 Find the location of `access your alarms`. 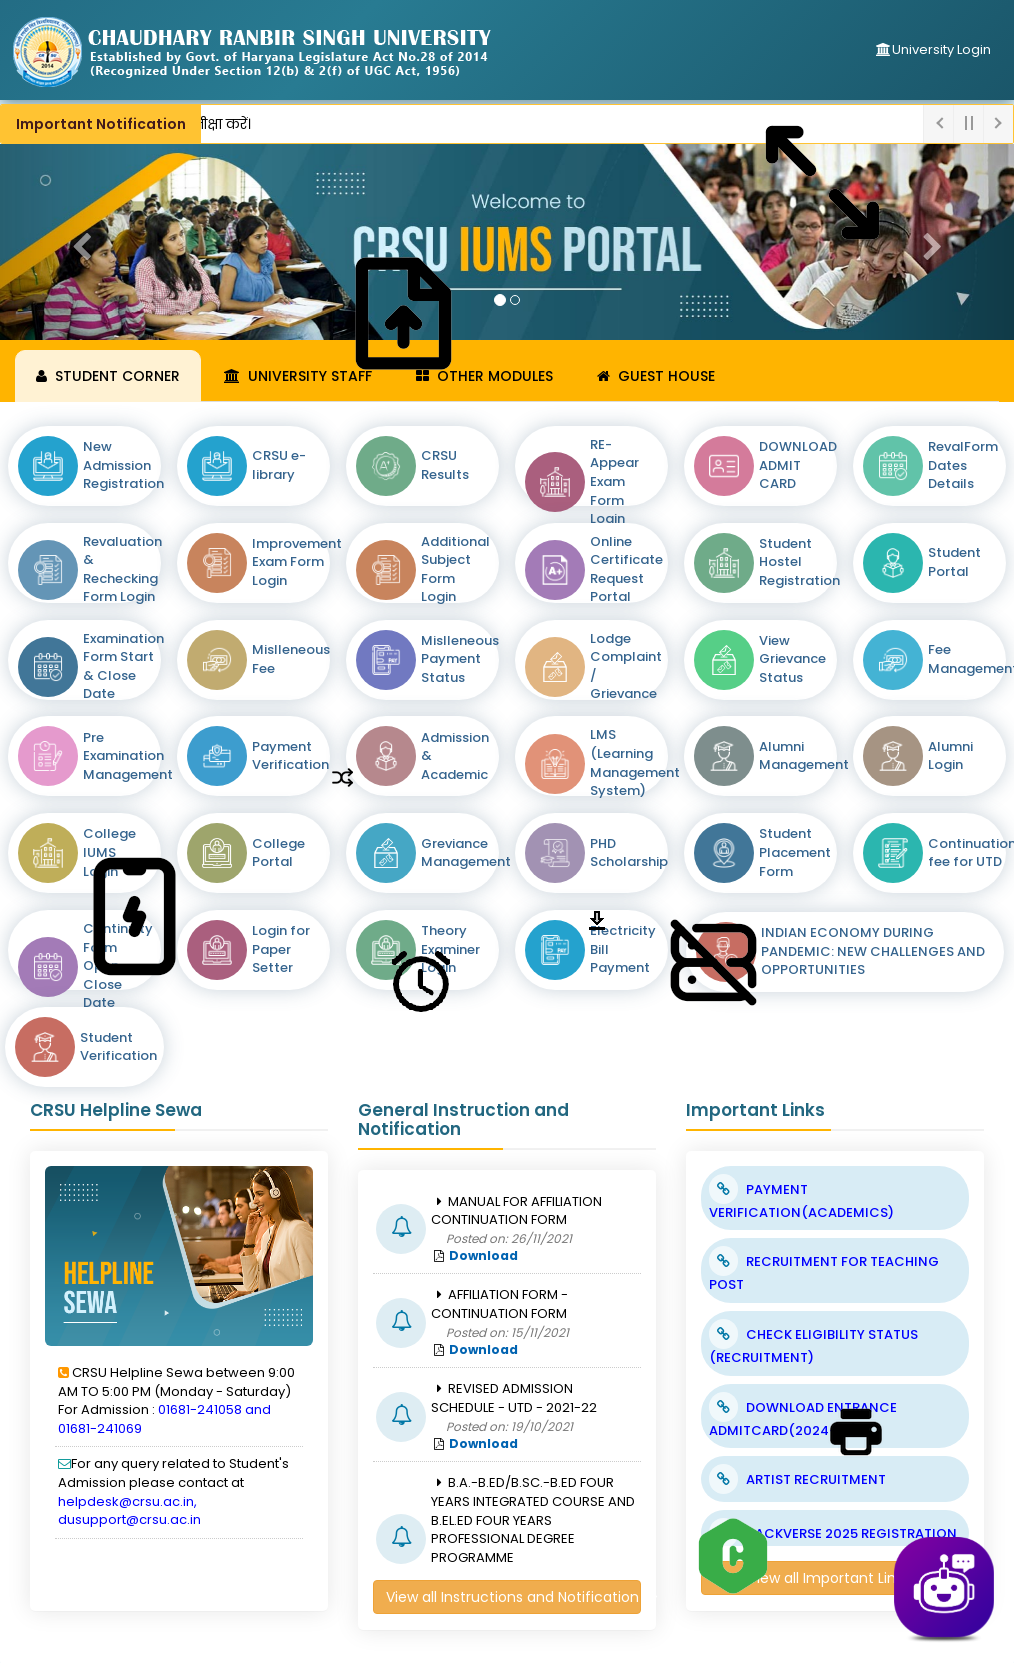

access your alarms is located at coordinates (421, 981).